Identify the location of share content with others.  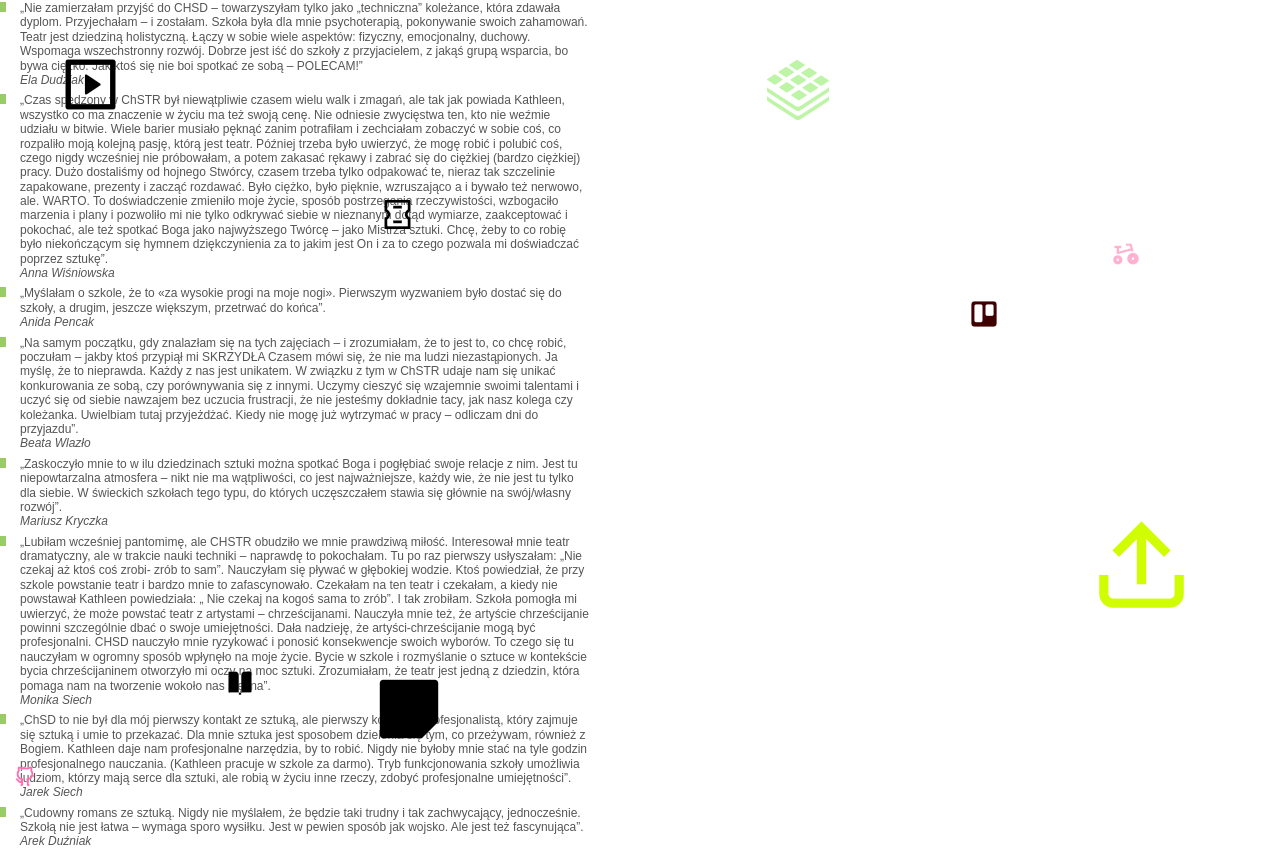
(1141, 565).